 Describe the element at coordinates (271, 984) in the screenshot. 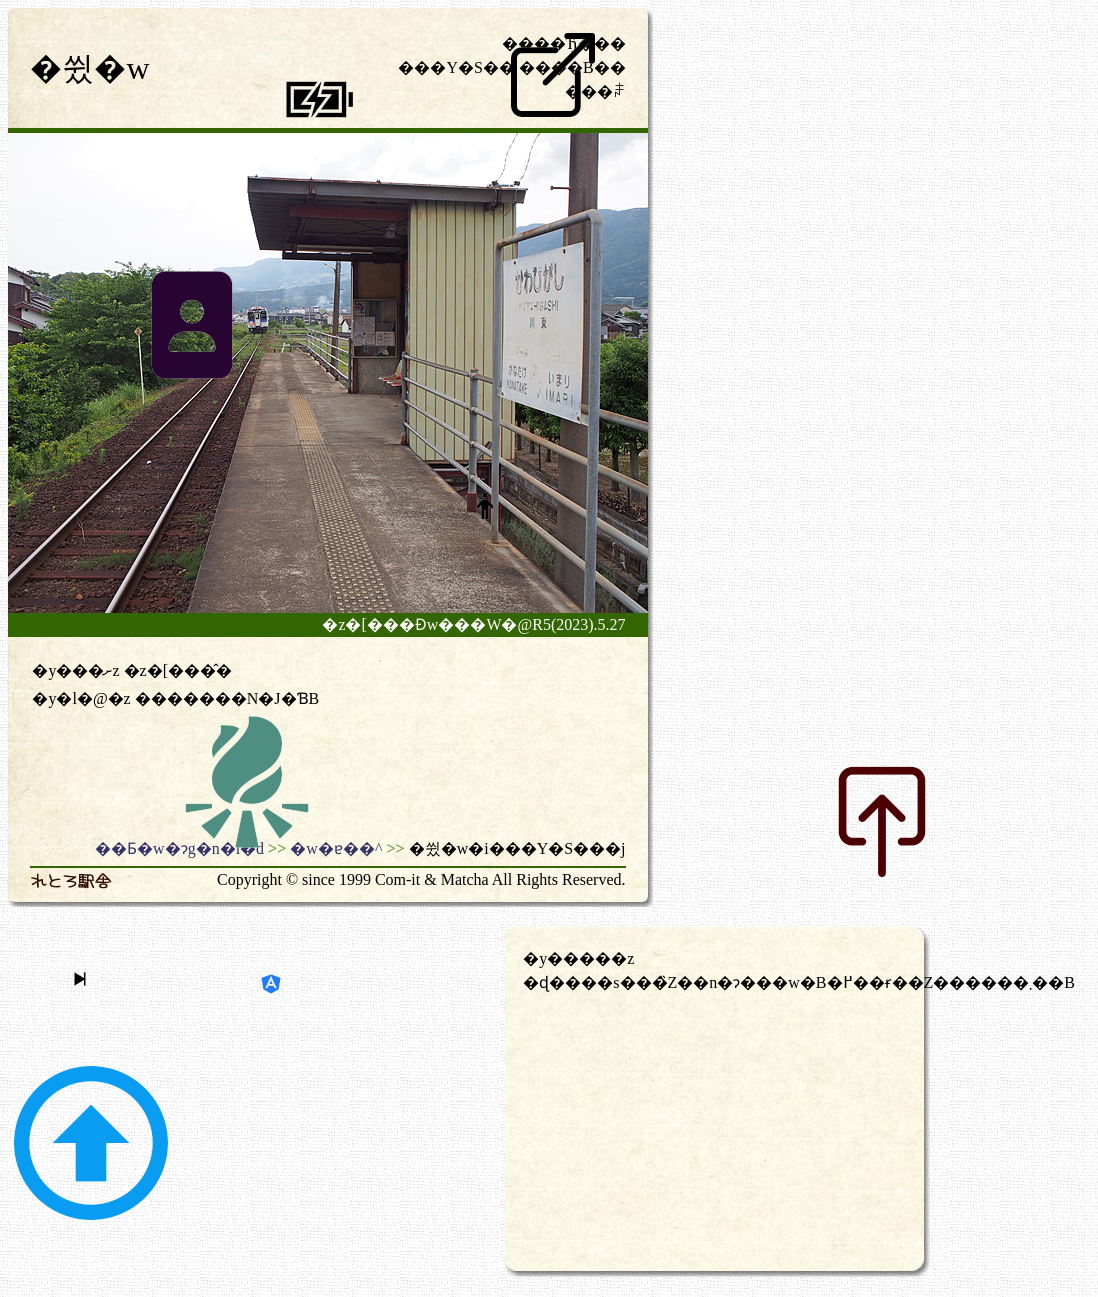

I see `angular framework logo` at that location.